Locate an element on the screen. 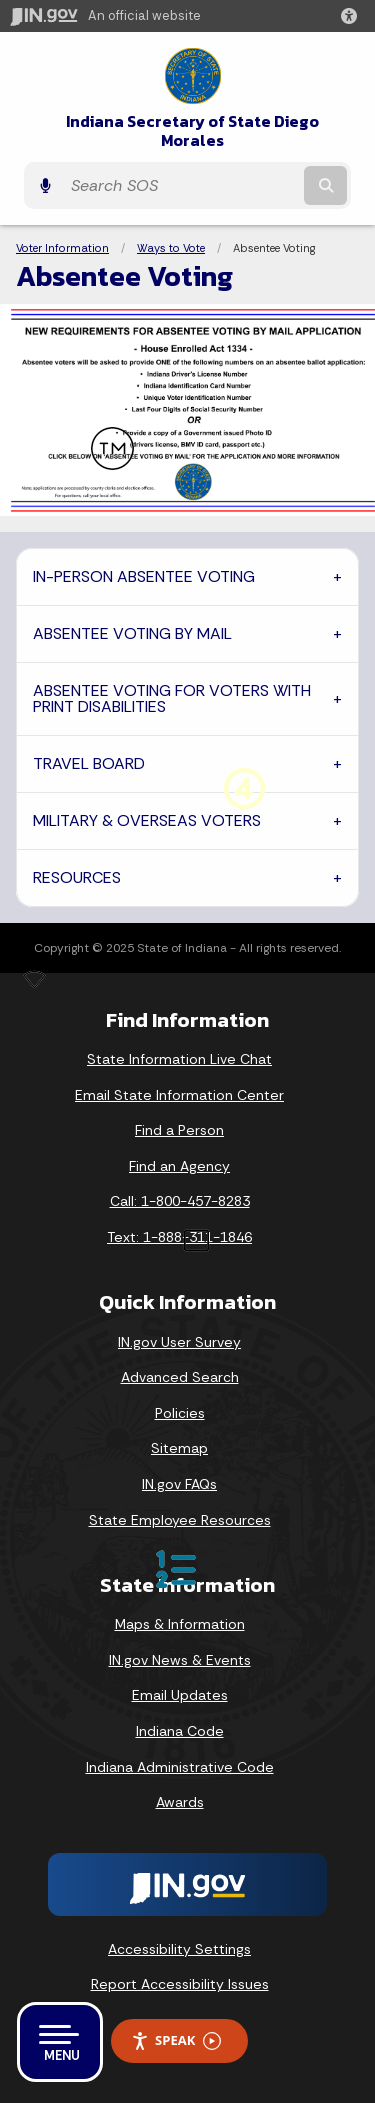  no wifi connection available is located at coordinates (34, 979).